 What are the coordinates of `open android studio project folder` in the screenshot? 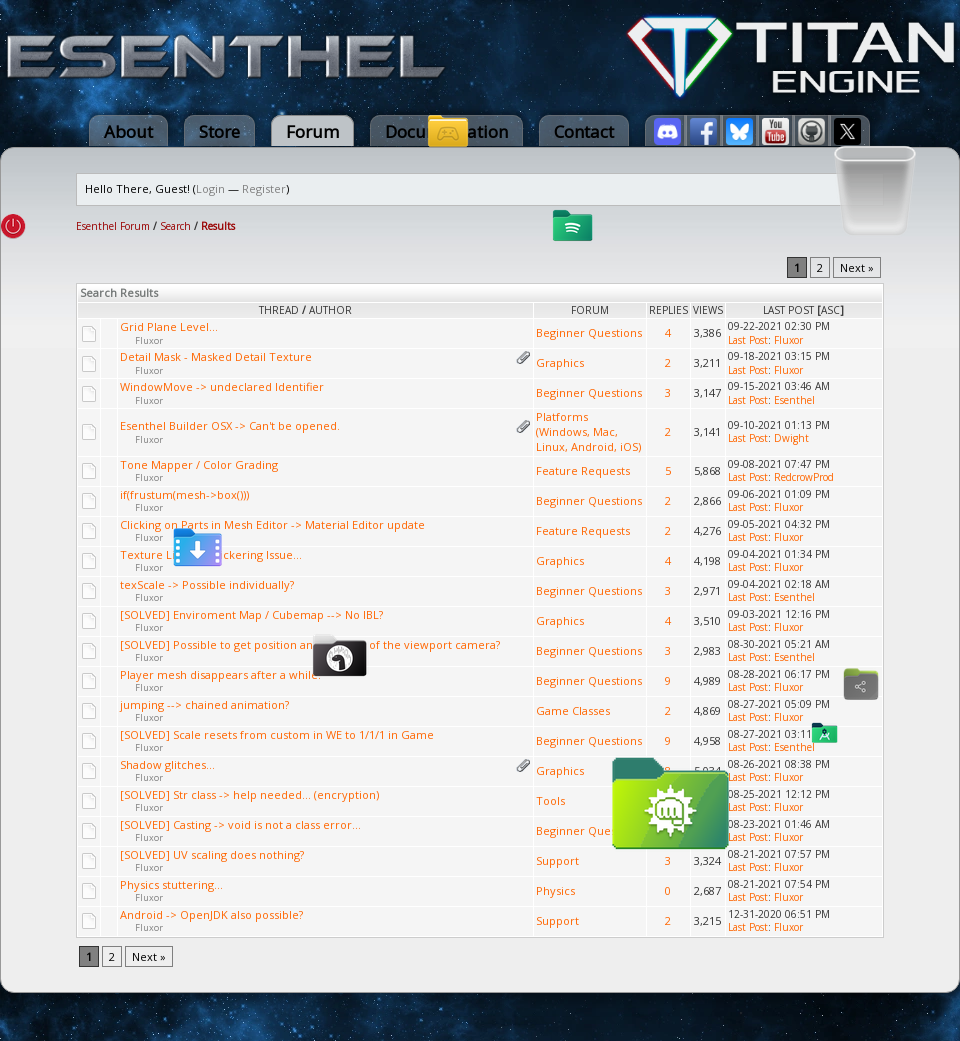 It's located at (824, 733).